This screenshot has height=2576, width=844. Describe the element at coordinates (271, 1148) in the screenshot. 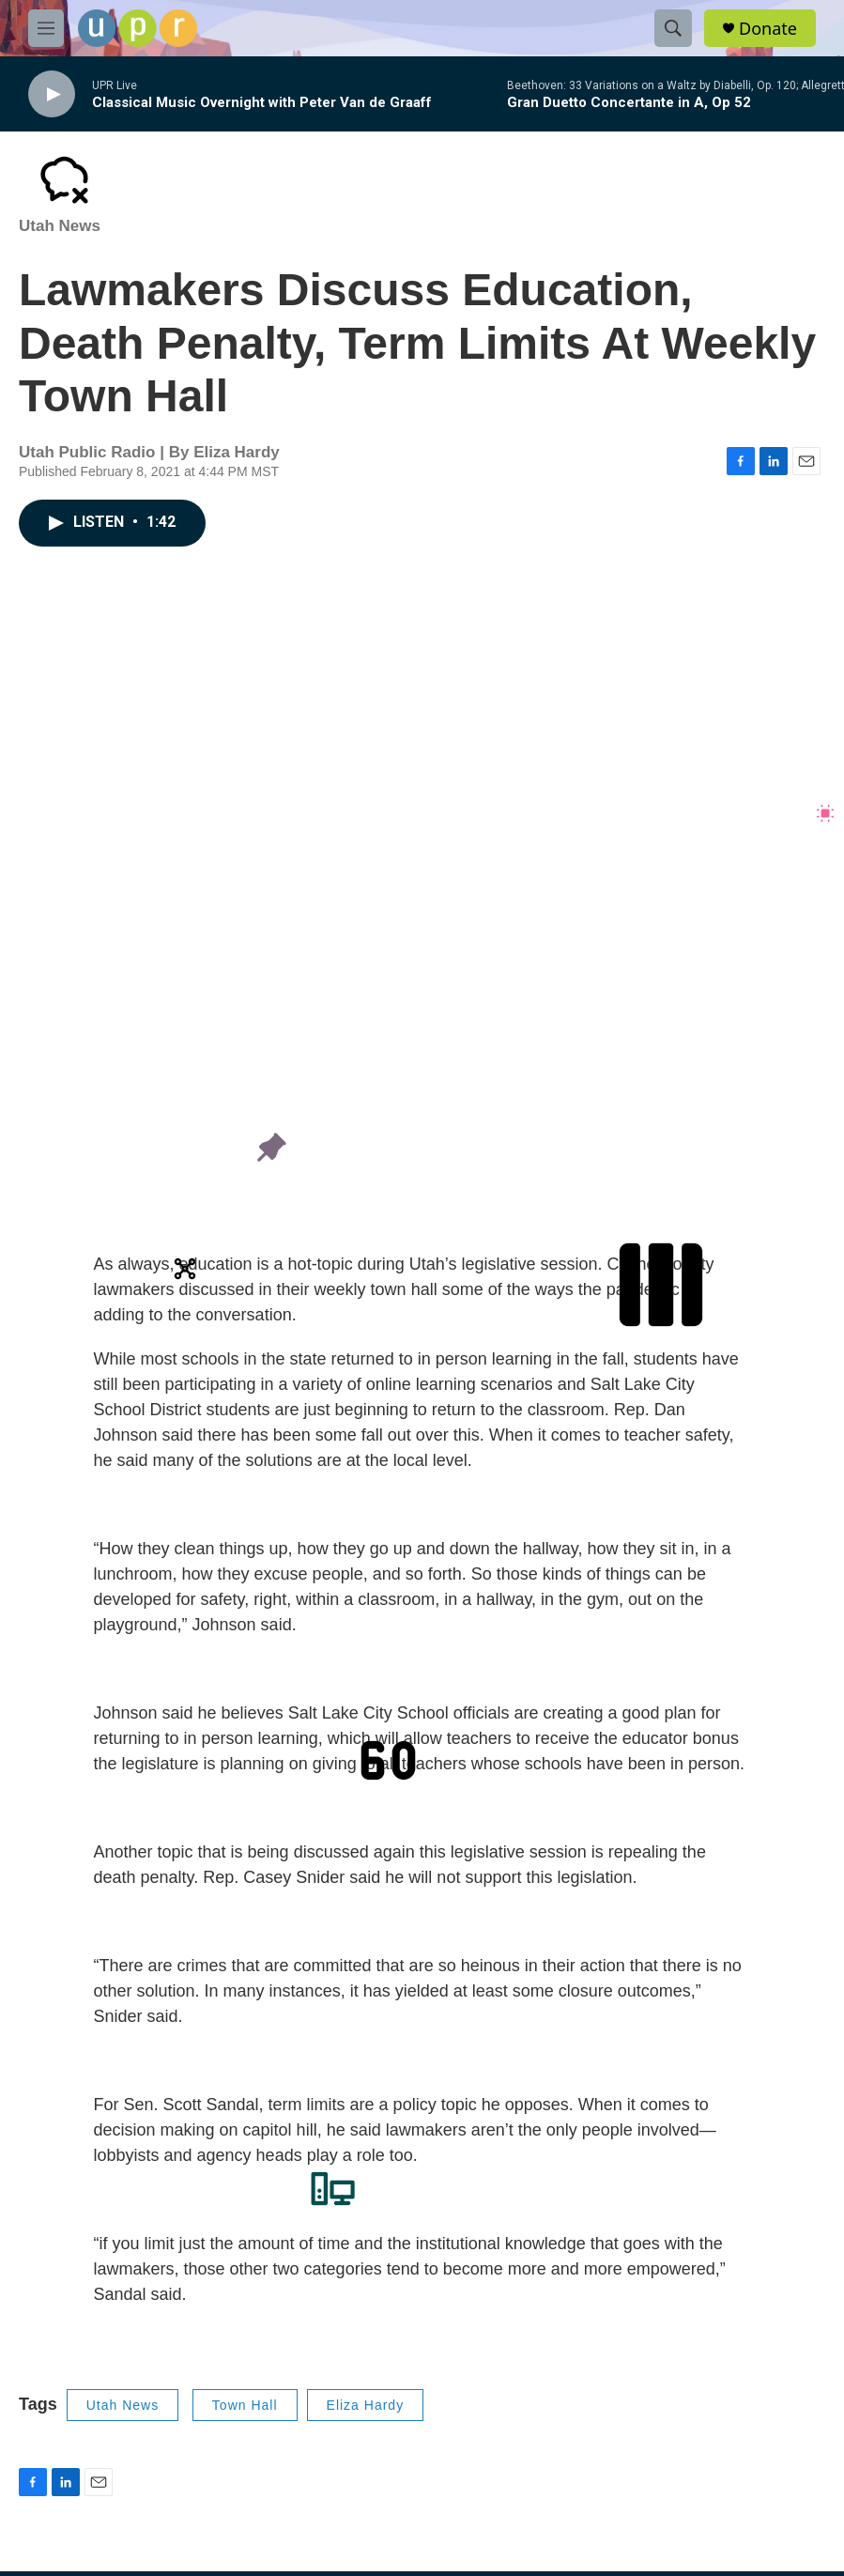

I see `pin this item to keep it visible` at that location.